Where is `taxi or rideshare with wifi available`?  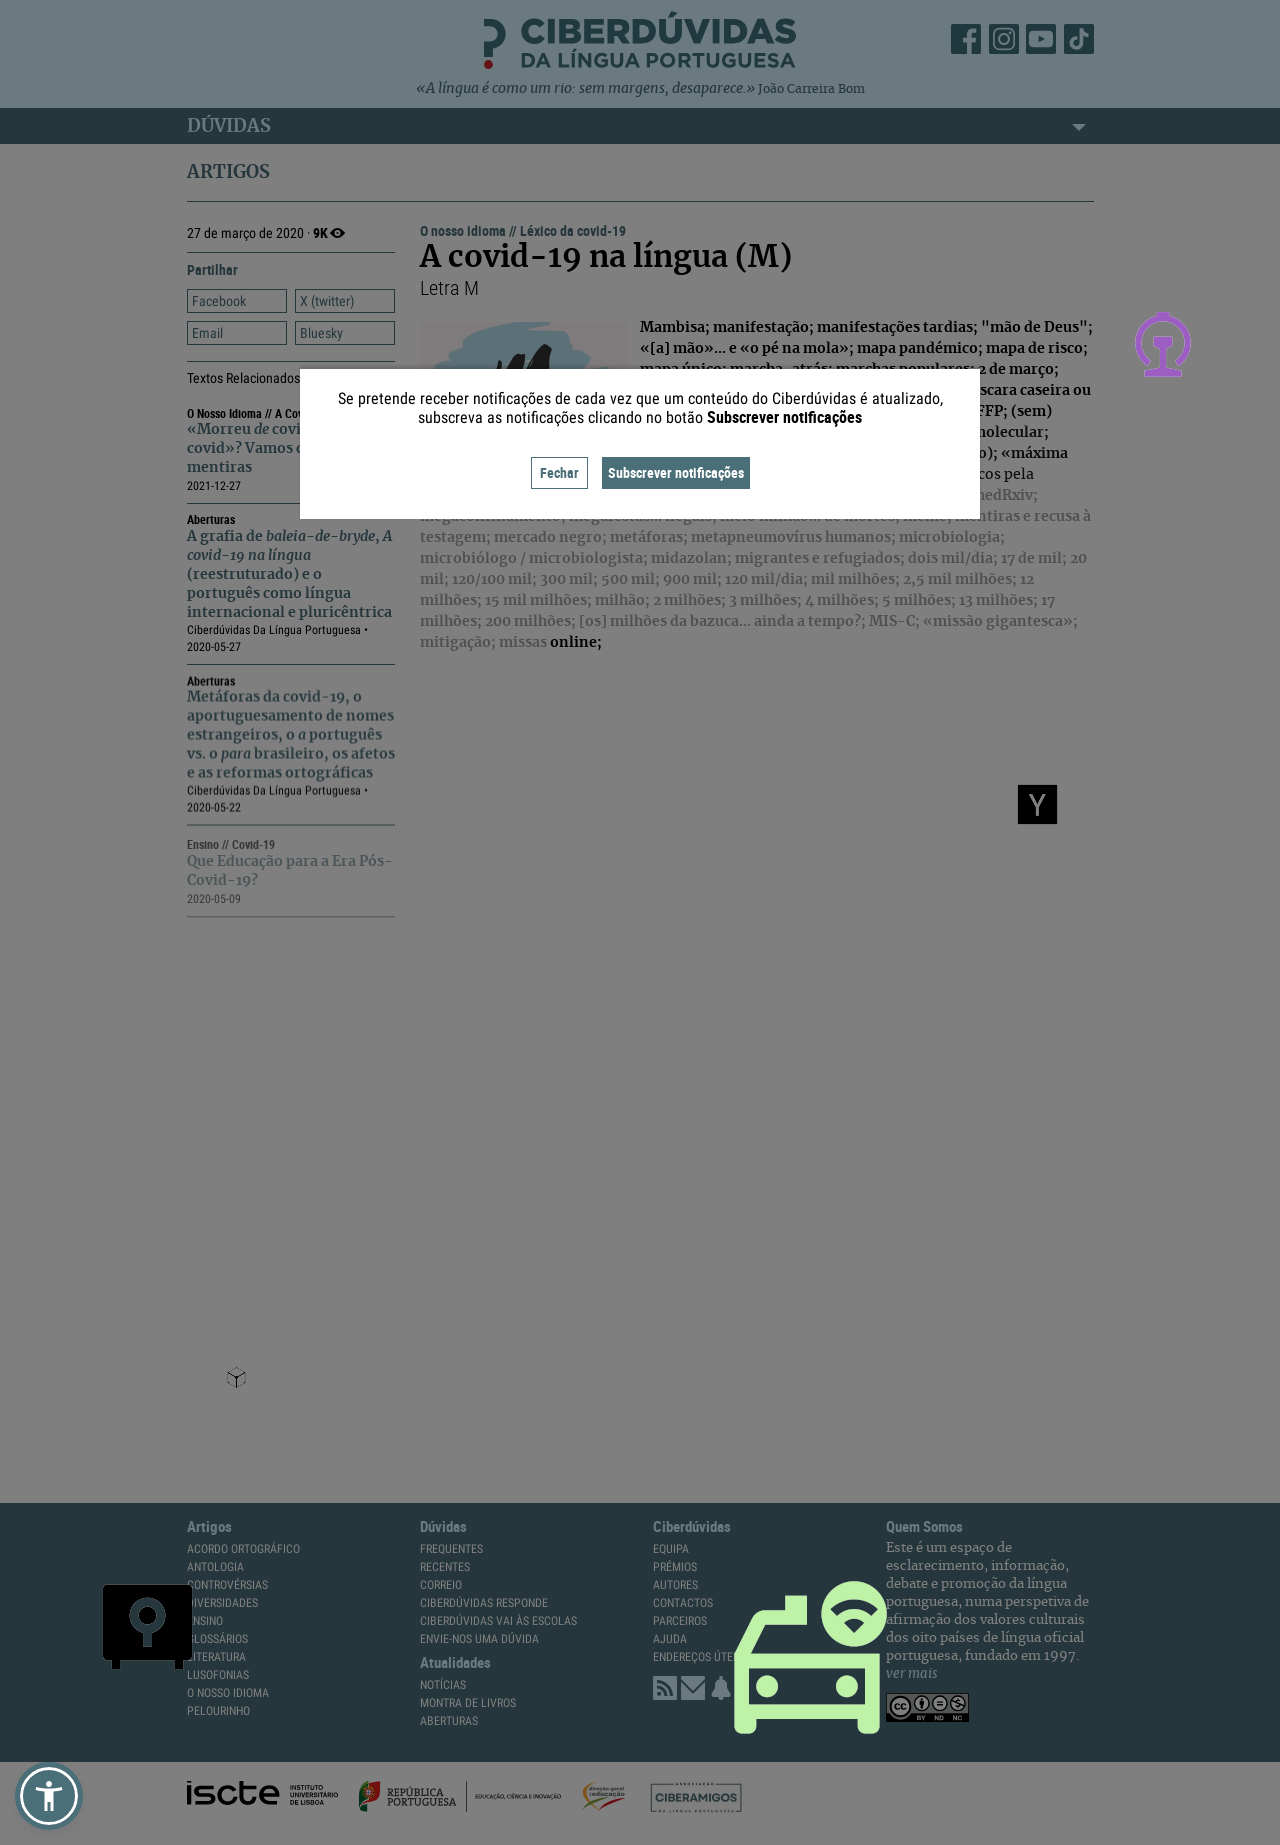
taxi or rideshare with wifi available is located at coordinates (807, 1661).